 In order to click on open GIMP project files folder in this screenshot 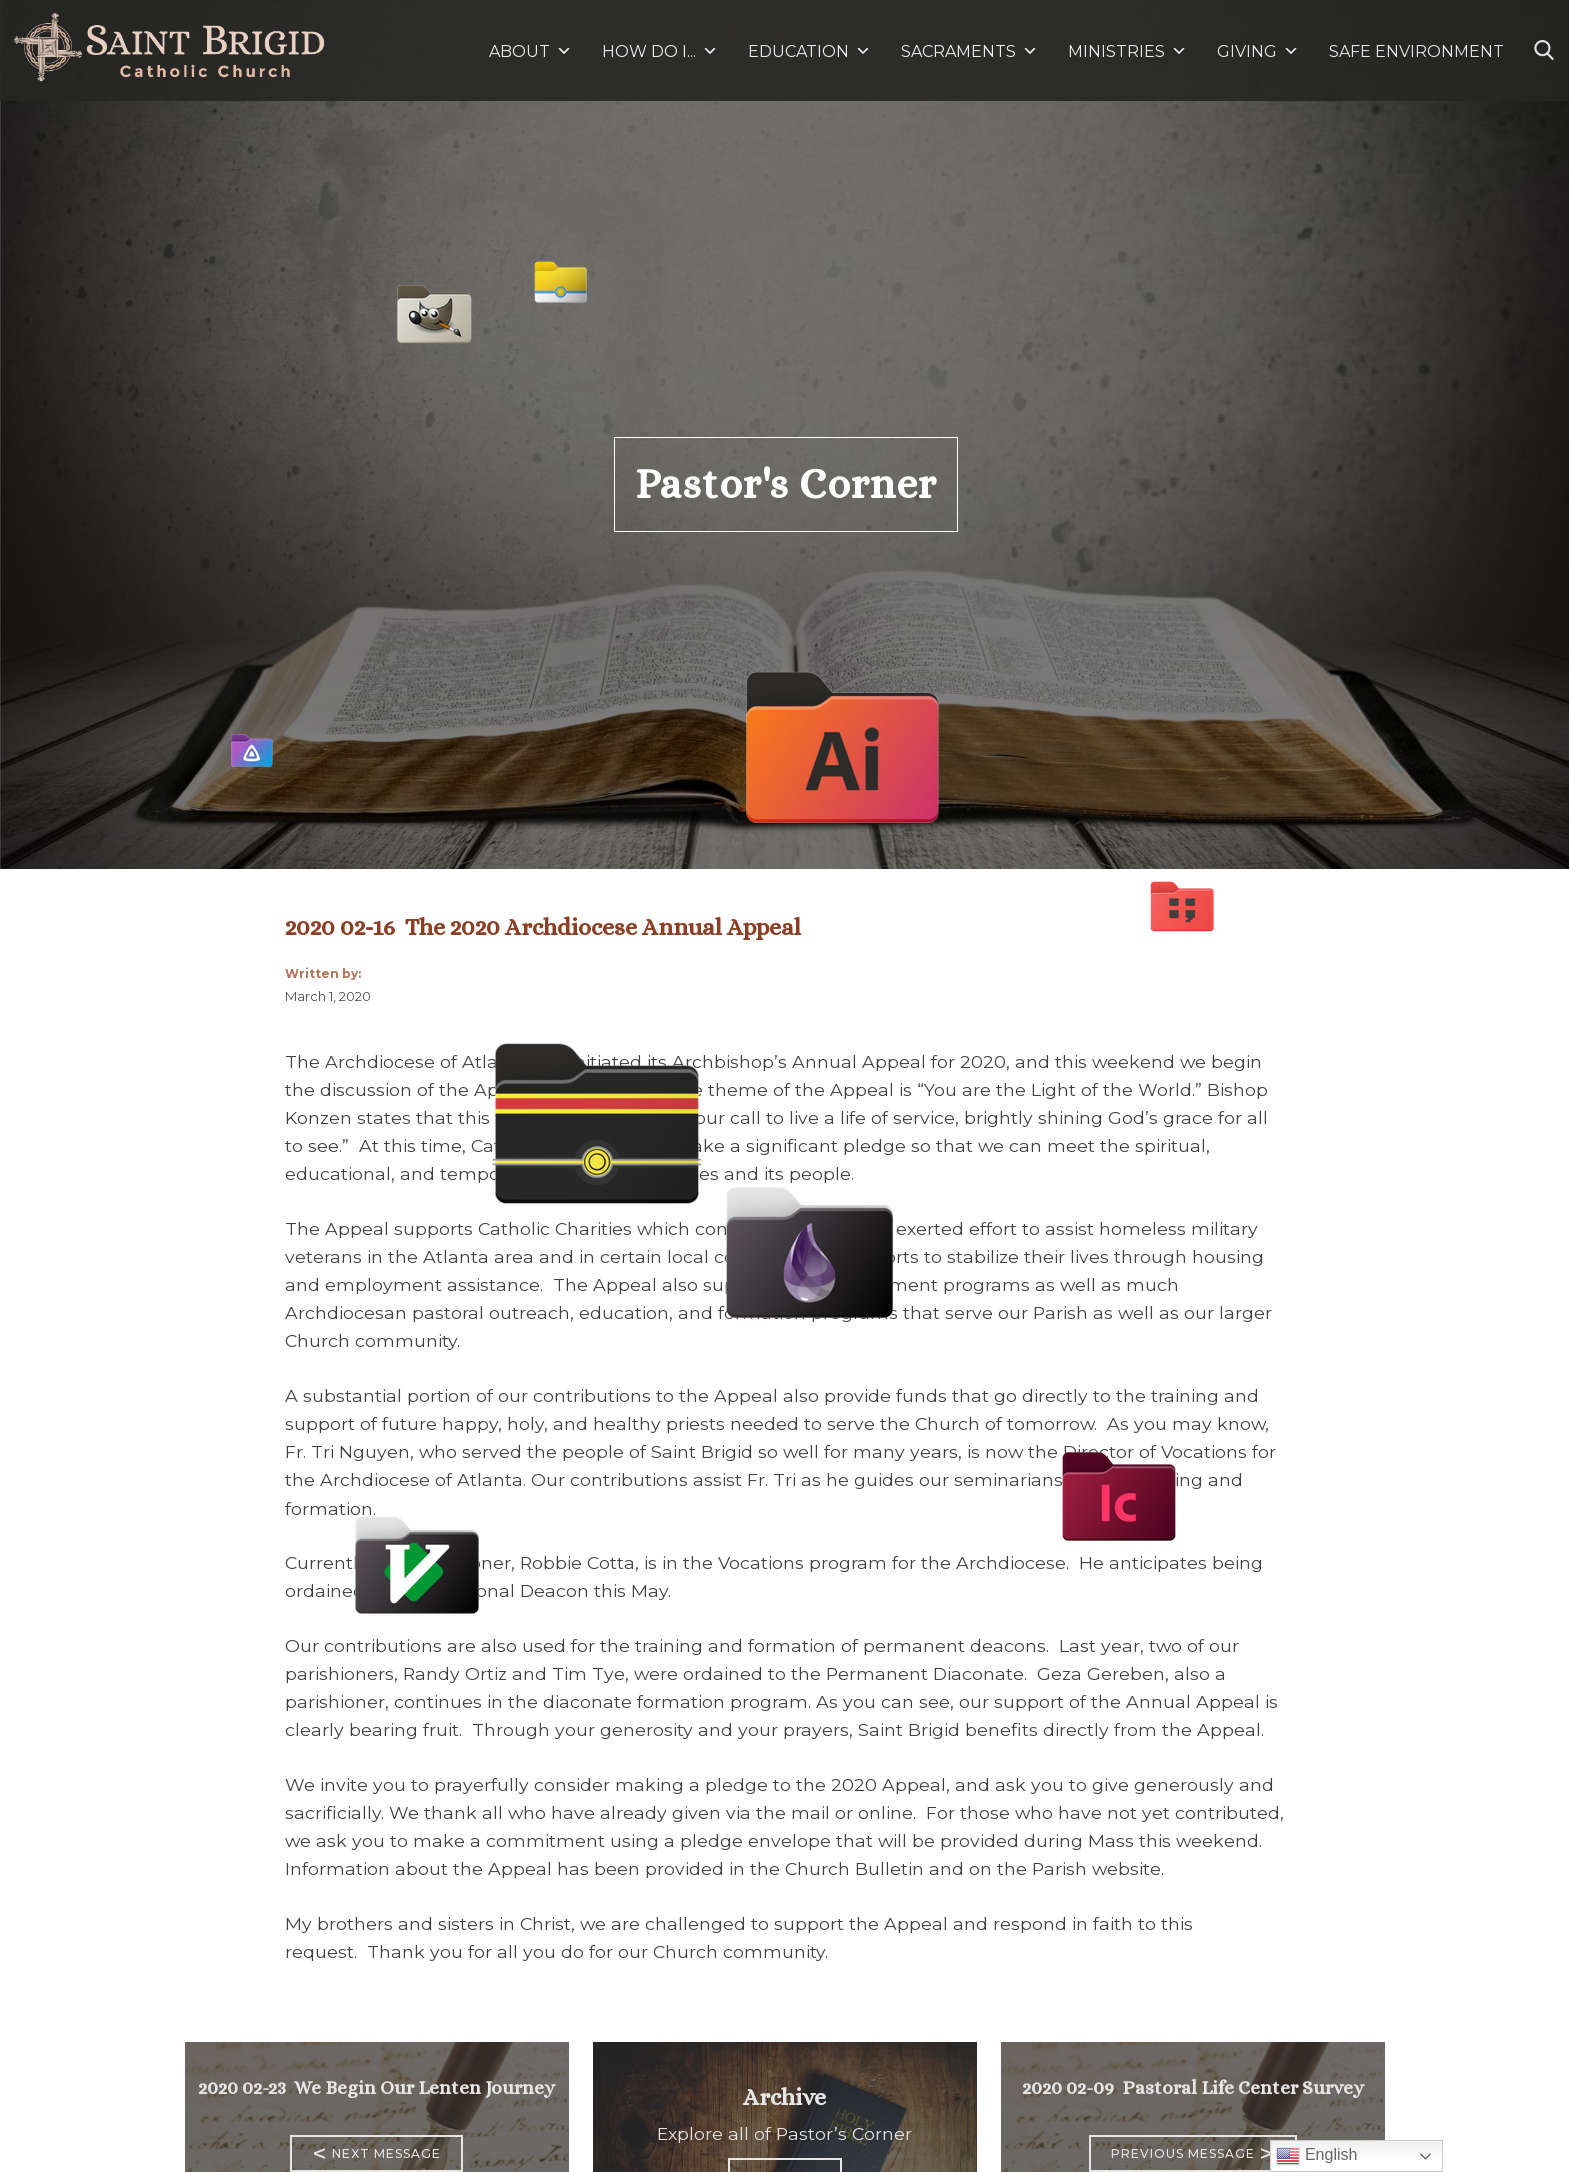, I will do `click(434, 316)`.